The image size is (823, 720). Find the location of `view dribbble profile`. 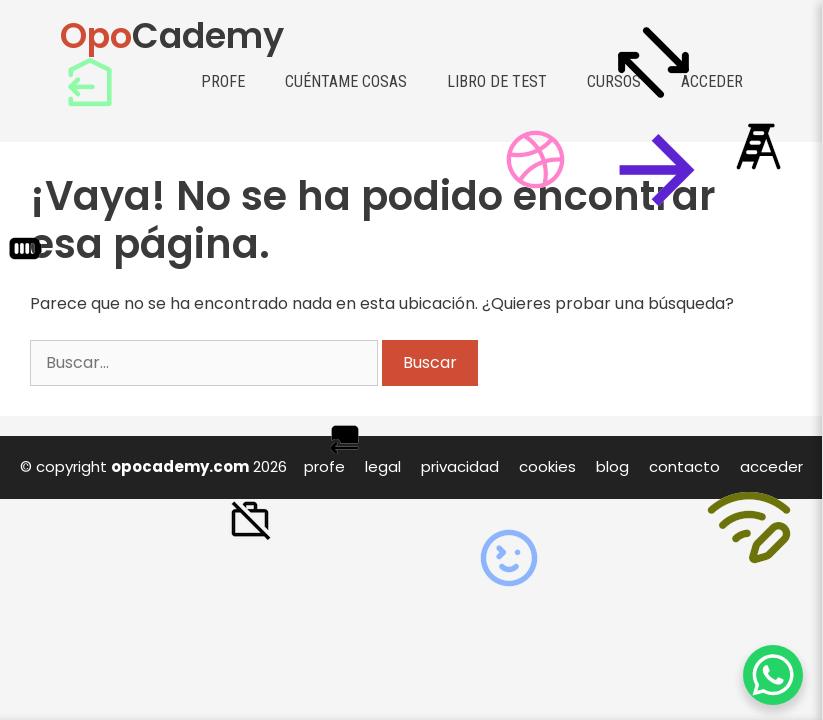

view dribbble profile is located at coordinates (535, 159).